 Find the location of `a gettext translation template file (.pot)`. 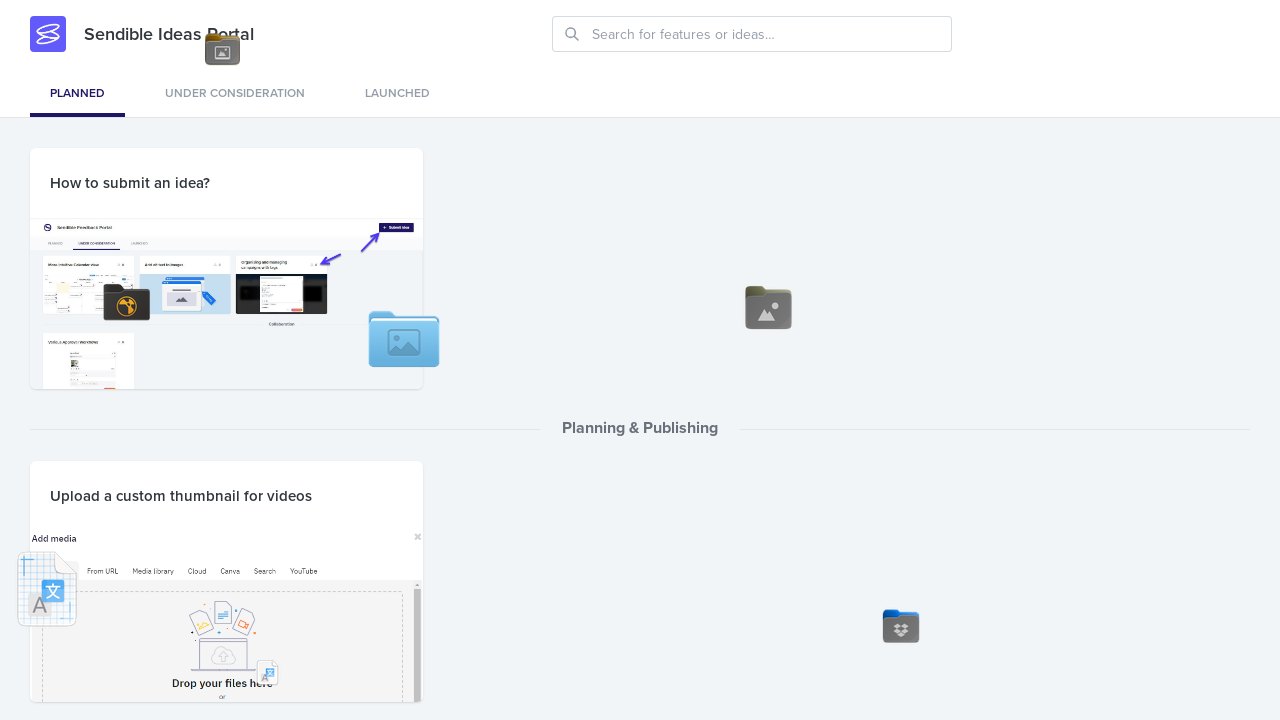

a gettext translation template file (.pot) is located at coordinates (47, 589).